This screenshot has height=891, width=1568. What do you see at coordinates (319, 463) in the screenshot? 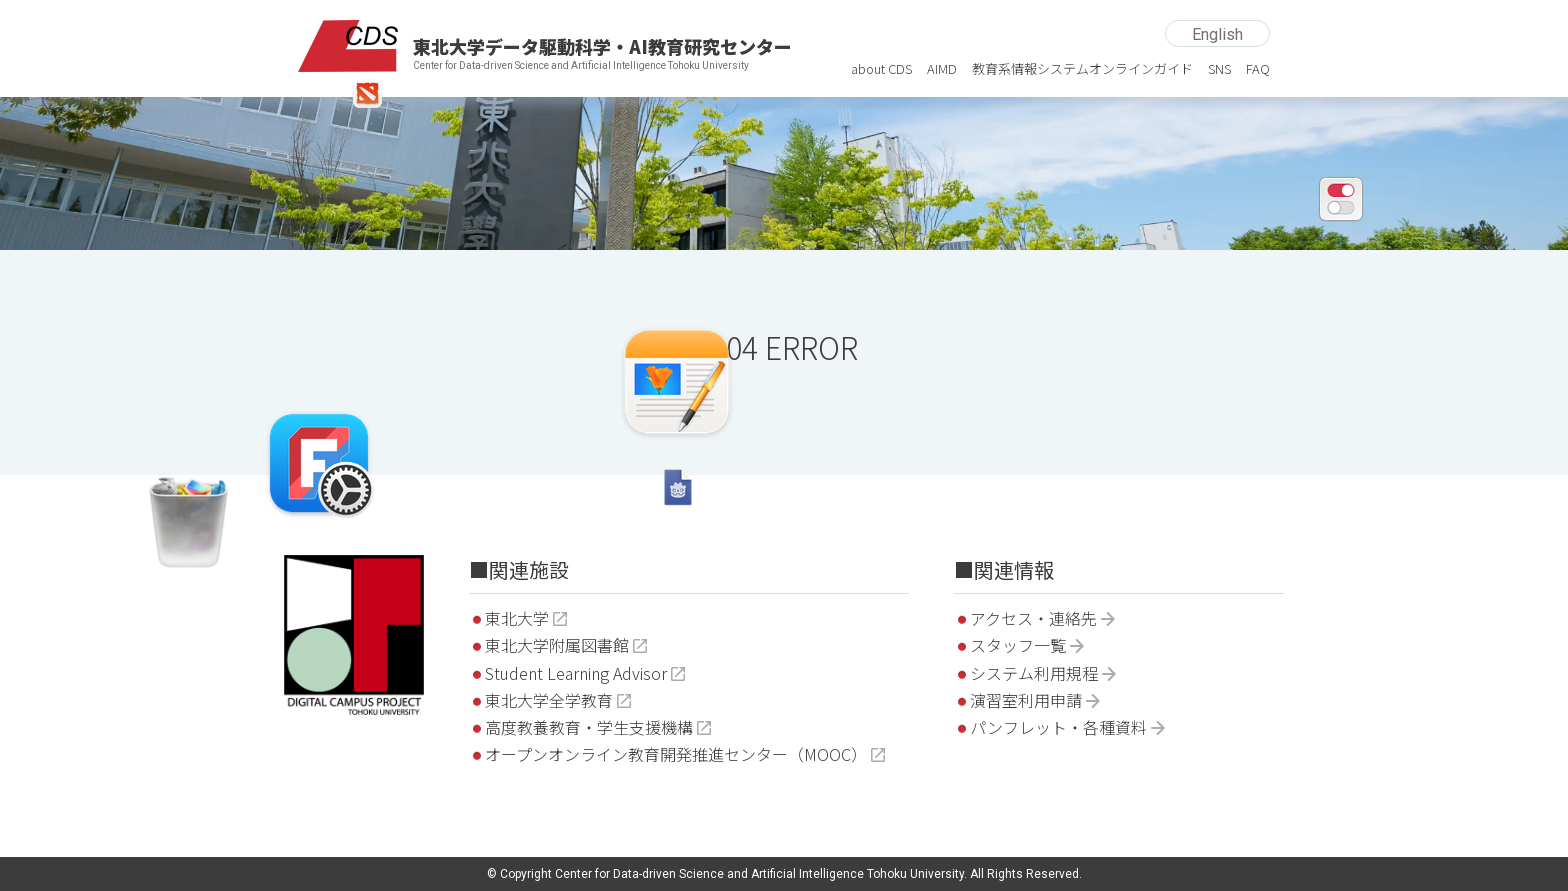
I see `open FreeCAD Link application` at bounding box center [319, 463].